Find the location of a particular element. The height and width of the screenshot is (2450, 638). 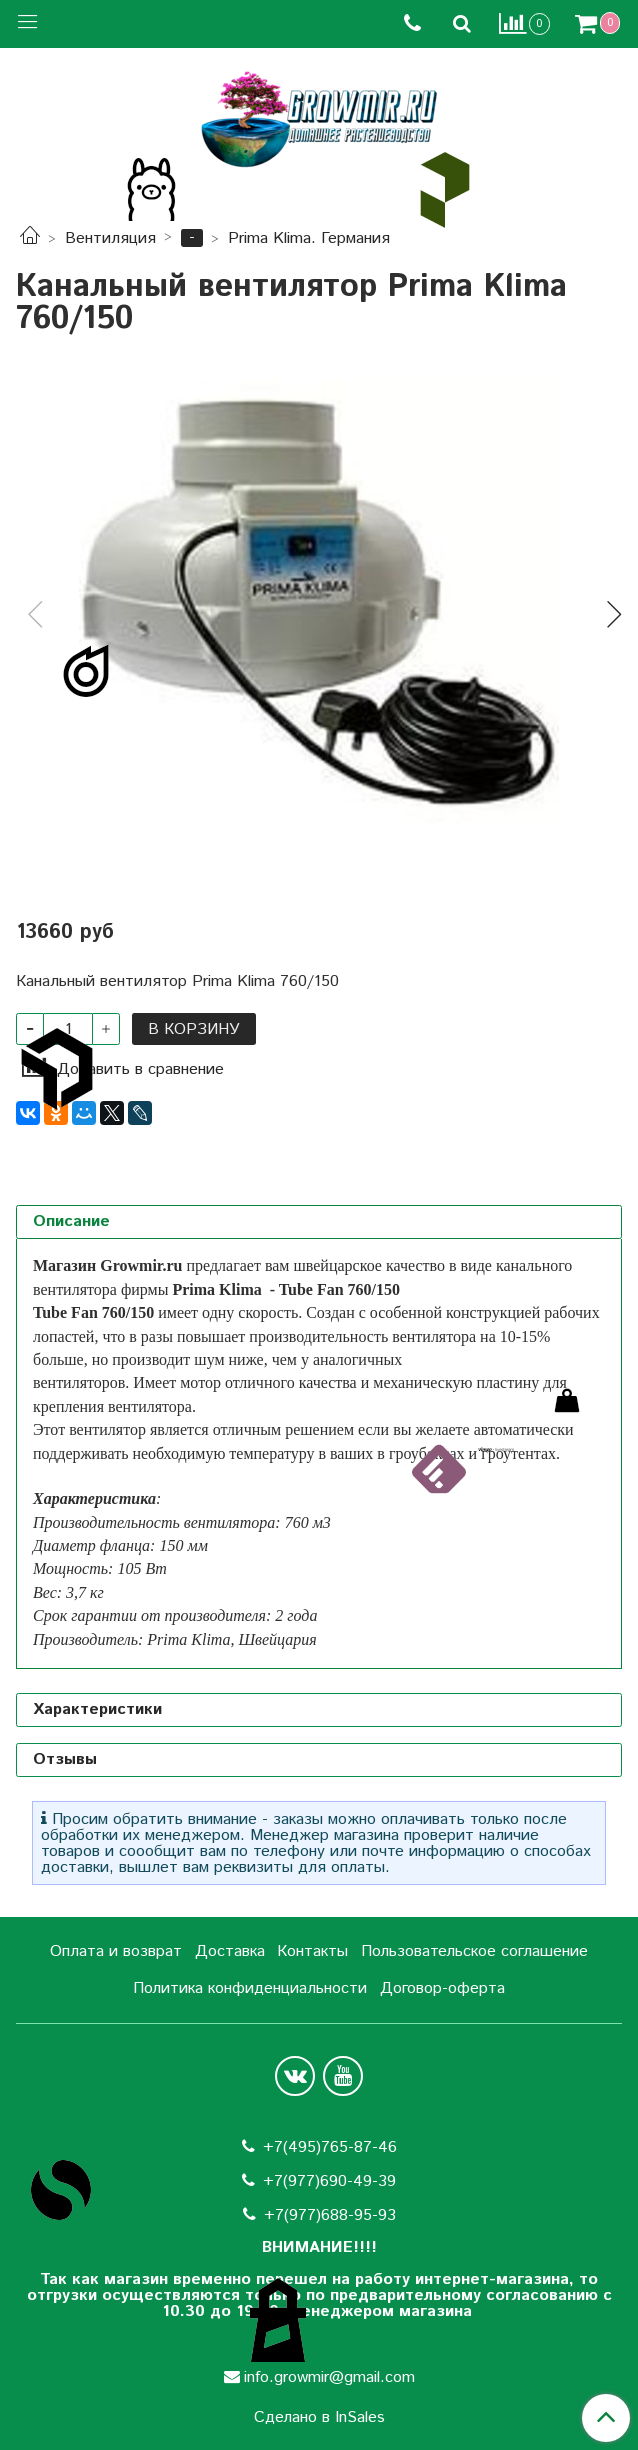

open simplenote app is located at coordinates (61, 2190).